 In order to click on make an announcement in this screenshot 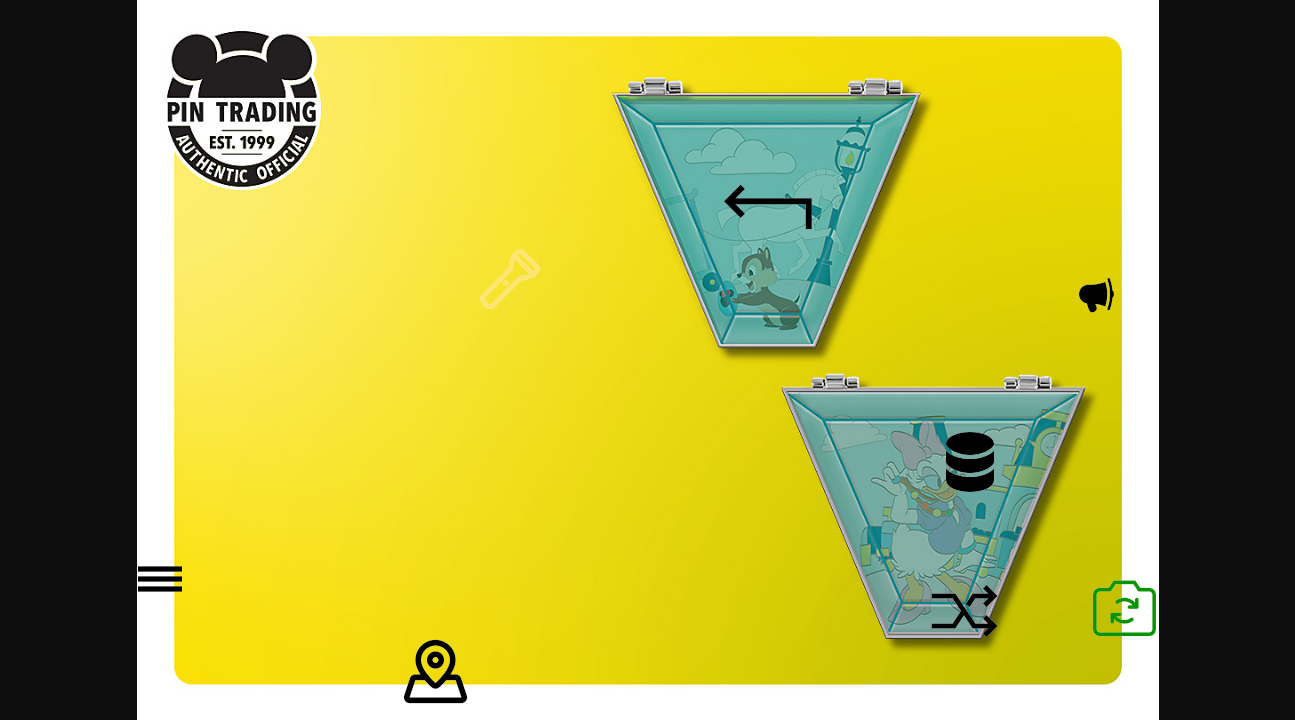, I will do `click(1096, 295)`.